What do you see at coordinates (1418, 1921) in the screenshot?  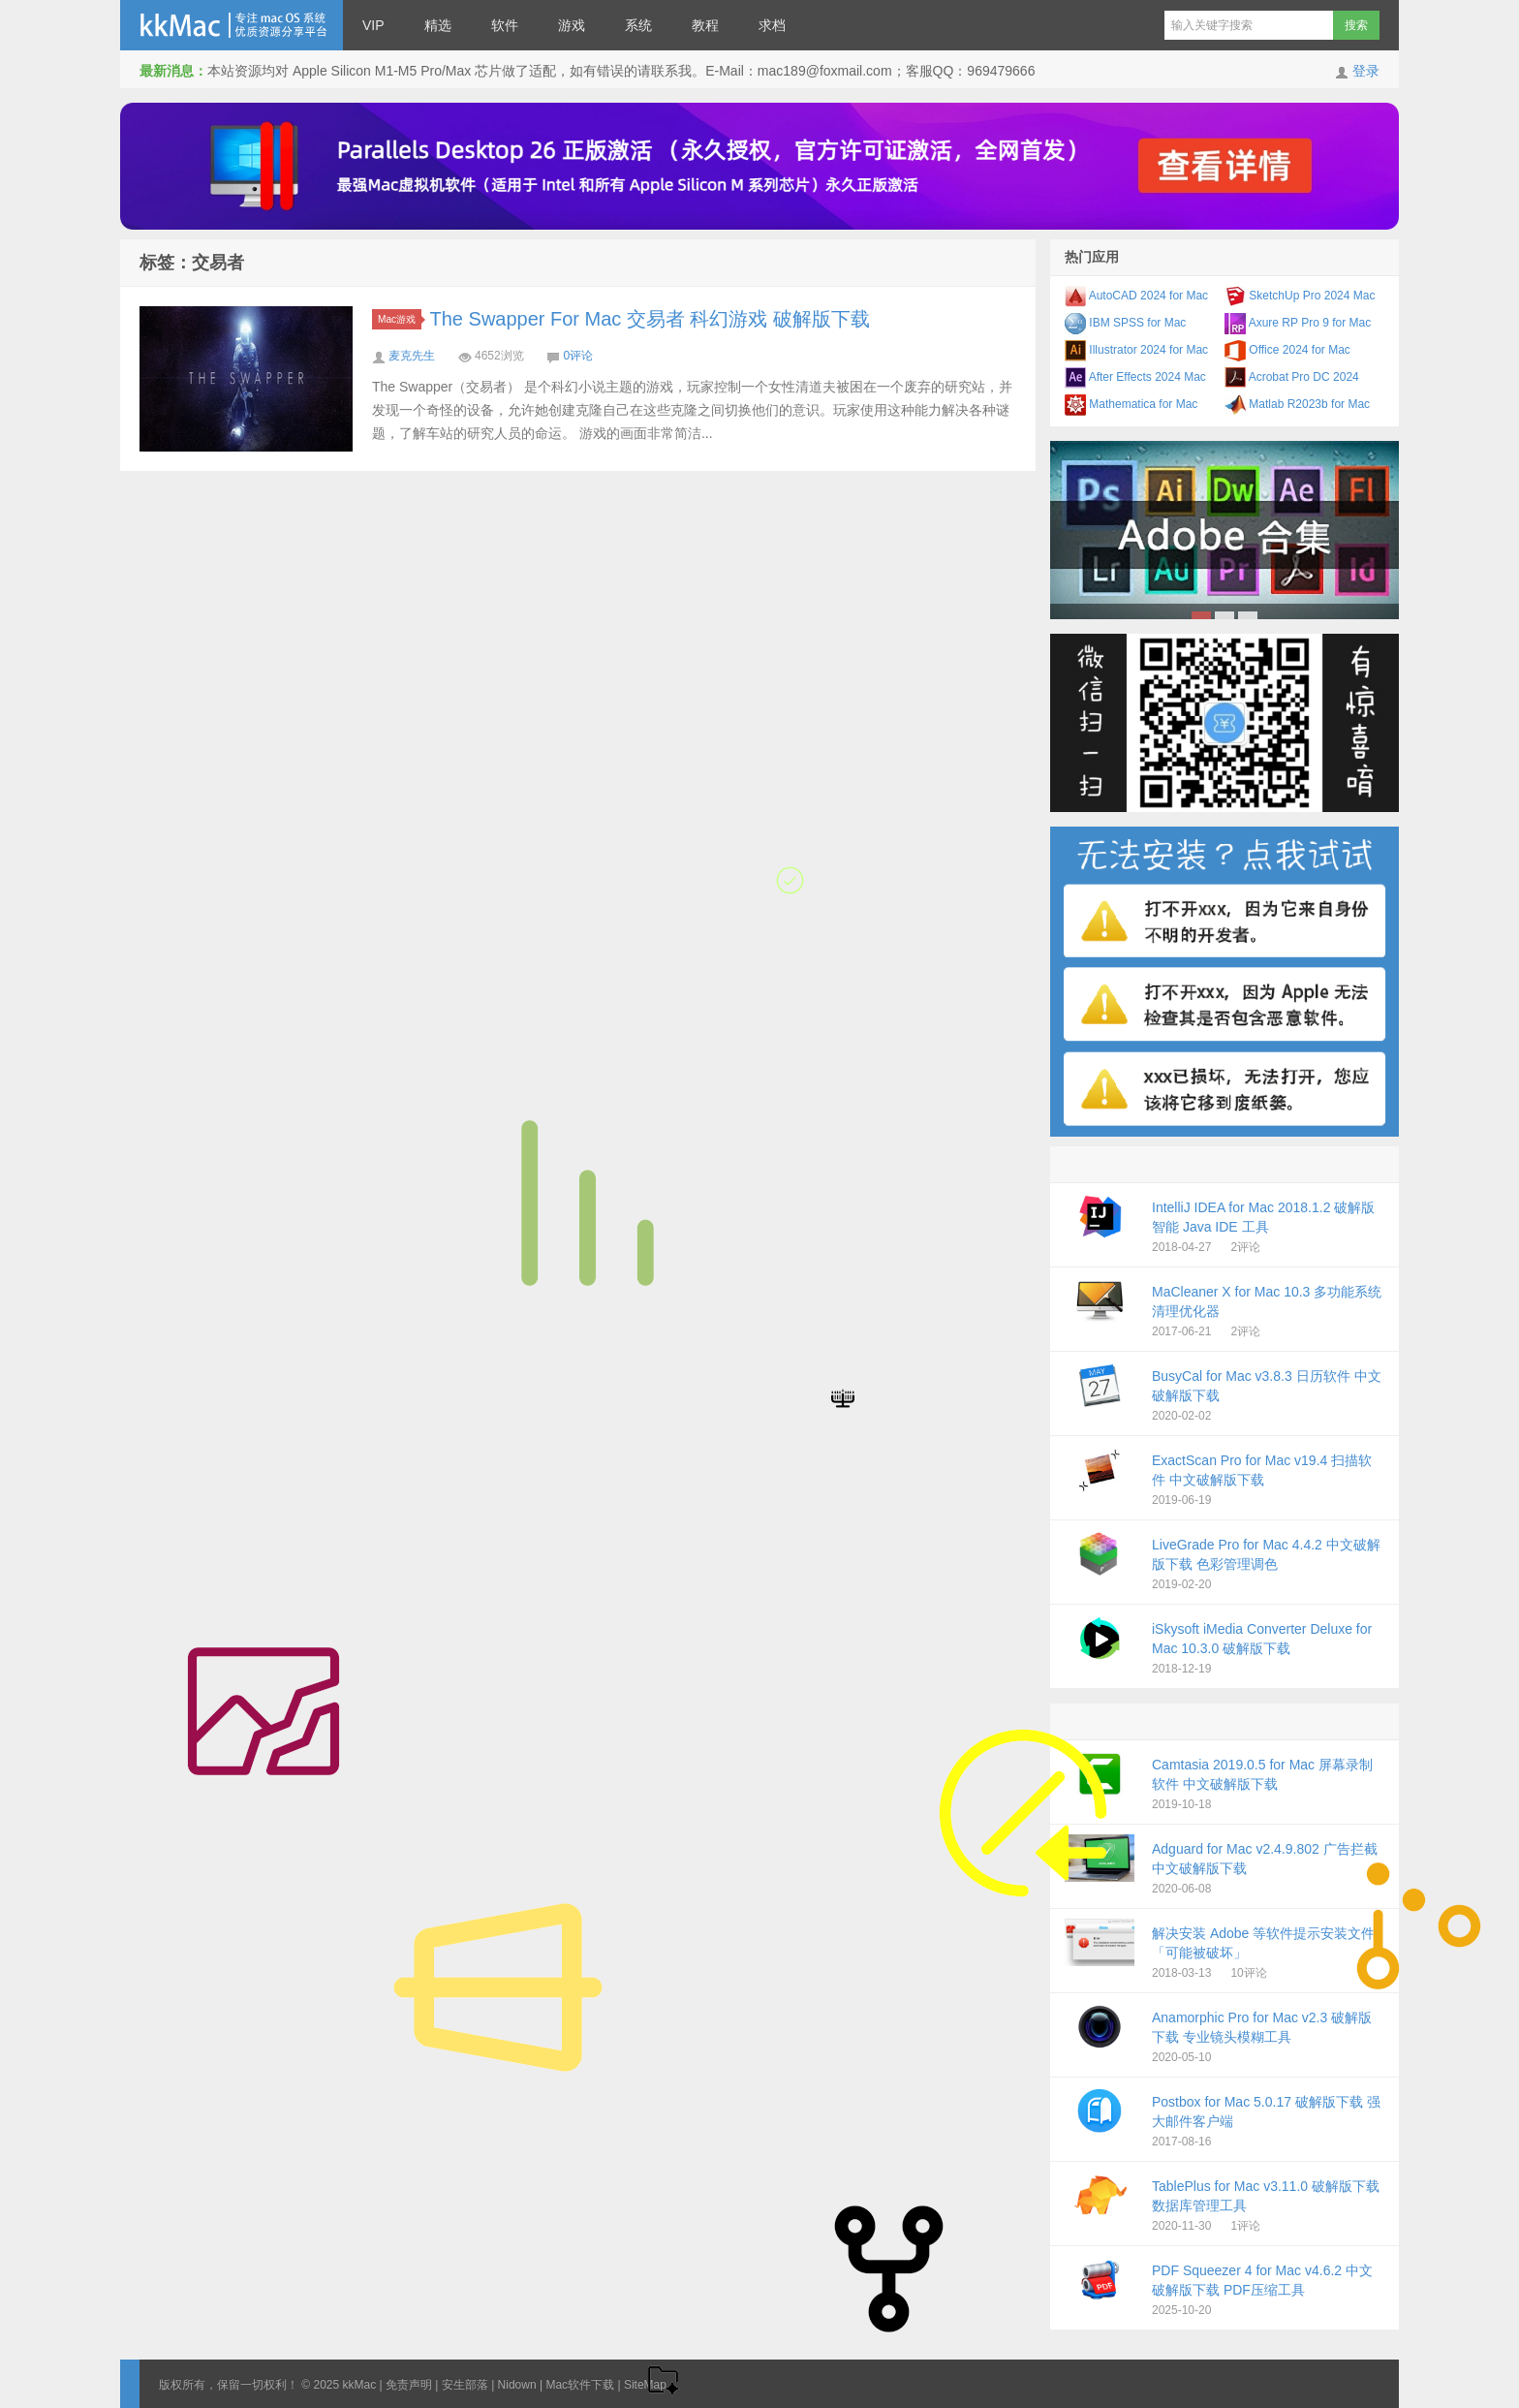 I see `view the merge queue for pending pull requests` at bounding box center [1418, 1921].